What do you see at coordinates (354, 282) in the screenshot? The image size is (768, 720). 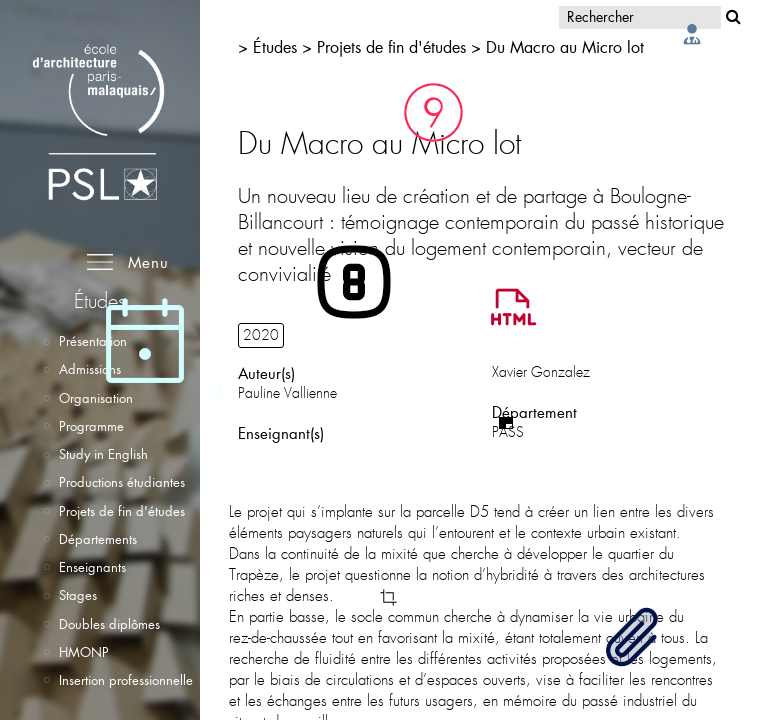 I see `indicates item number 8 in a list or sequence` at bounding box center [354, 282].